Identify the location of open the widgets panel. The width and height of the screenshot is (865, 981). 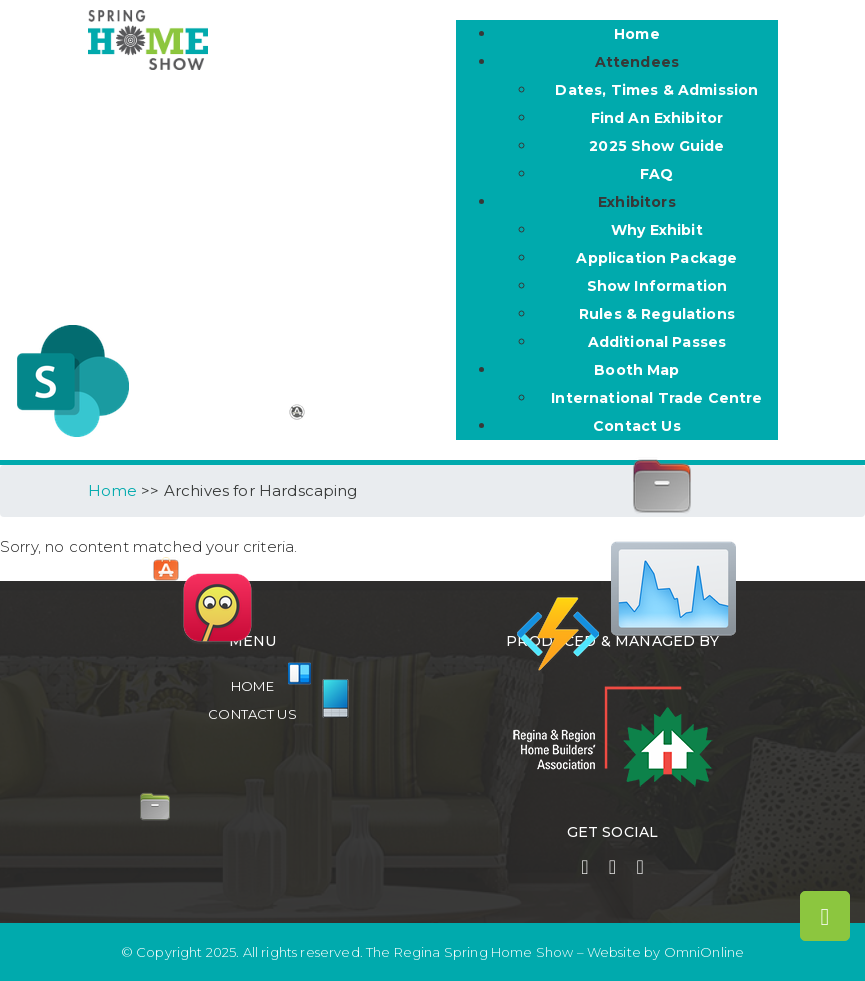
(299, 673).